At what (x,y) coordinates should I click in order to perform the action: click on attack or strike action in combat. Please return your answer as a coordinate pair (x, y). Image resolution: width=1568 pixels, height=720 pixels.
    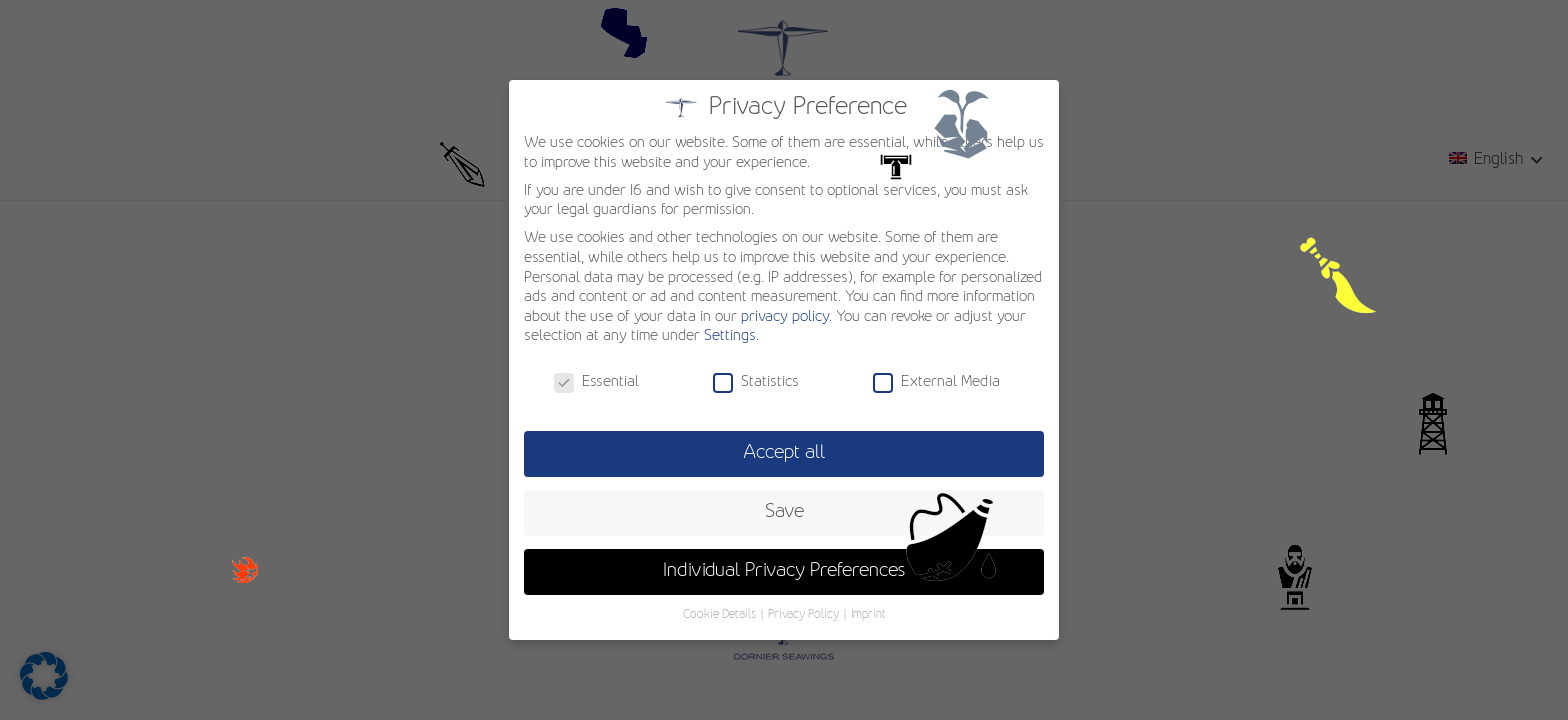
    Looking at the image, I should click on (462, 164).